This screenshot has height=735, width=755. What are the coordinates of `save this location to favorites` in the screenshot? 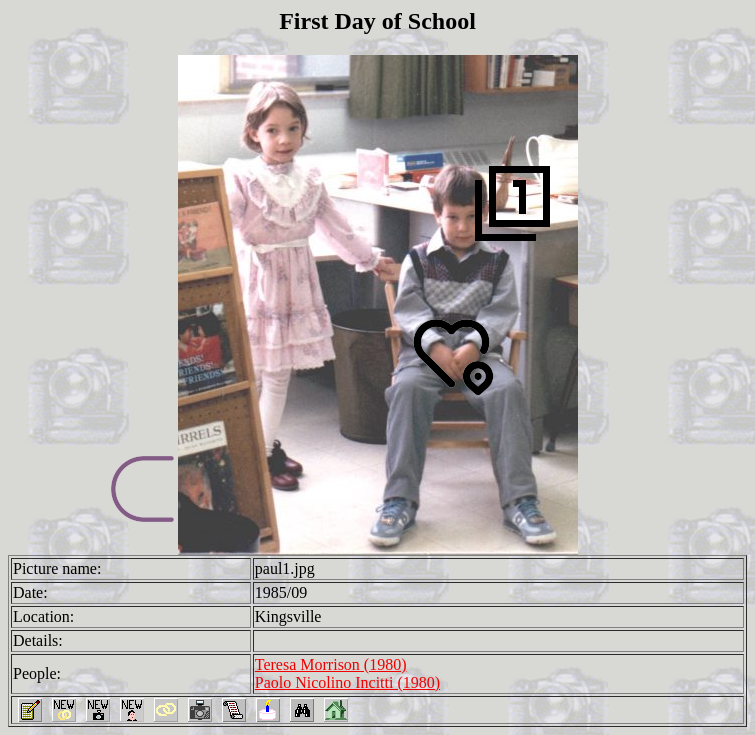 It's located at (451, 353).